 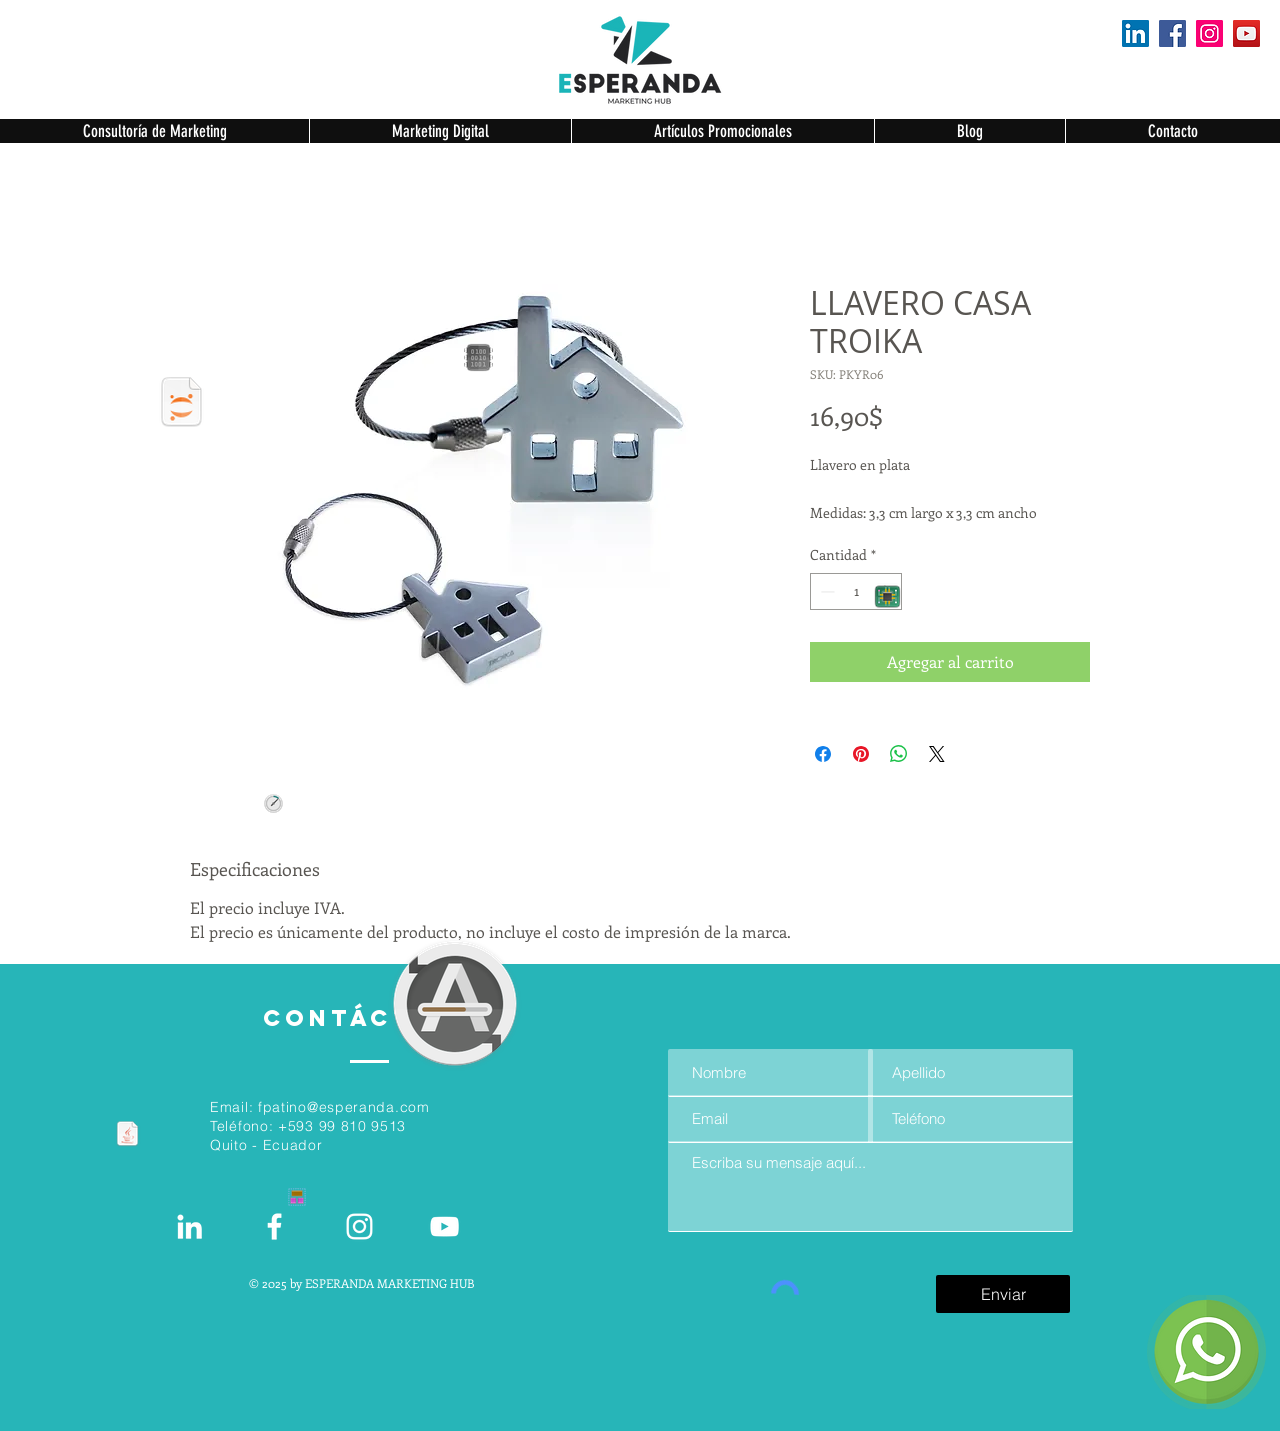 I want to click on open sysprof system profiler, so click(x=273, y=803).